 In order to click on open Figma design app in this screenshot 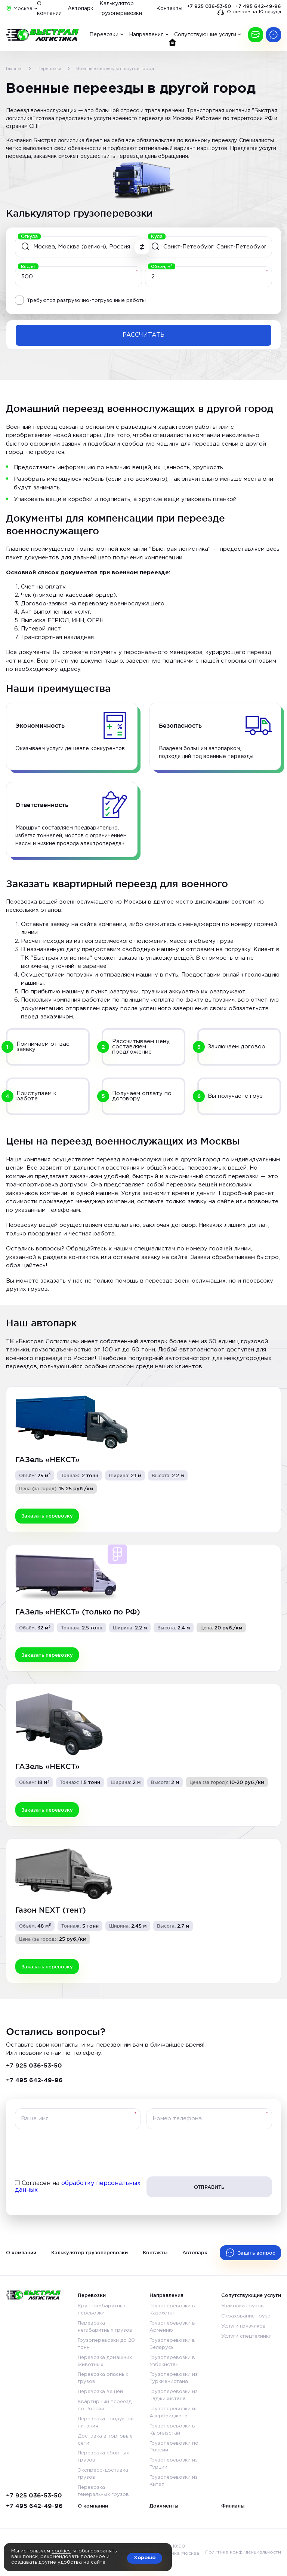, I will do `click(117, 1554)`.